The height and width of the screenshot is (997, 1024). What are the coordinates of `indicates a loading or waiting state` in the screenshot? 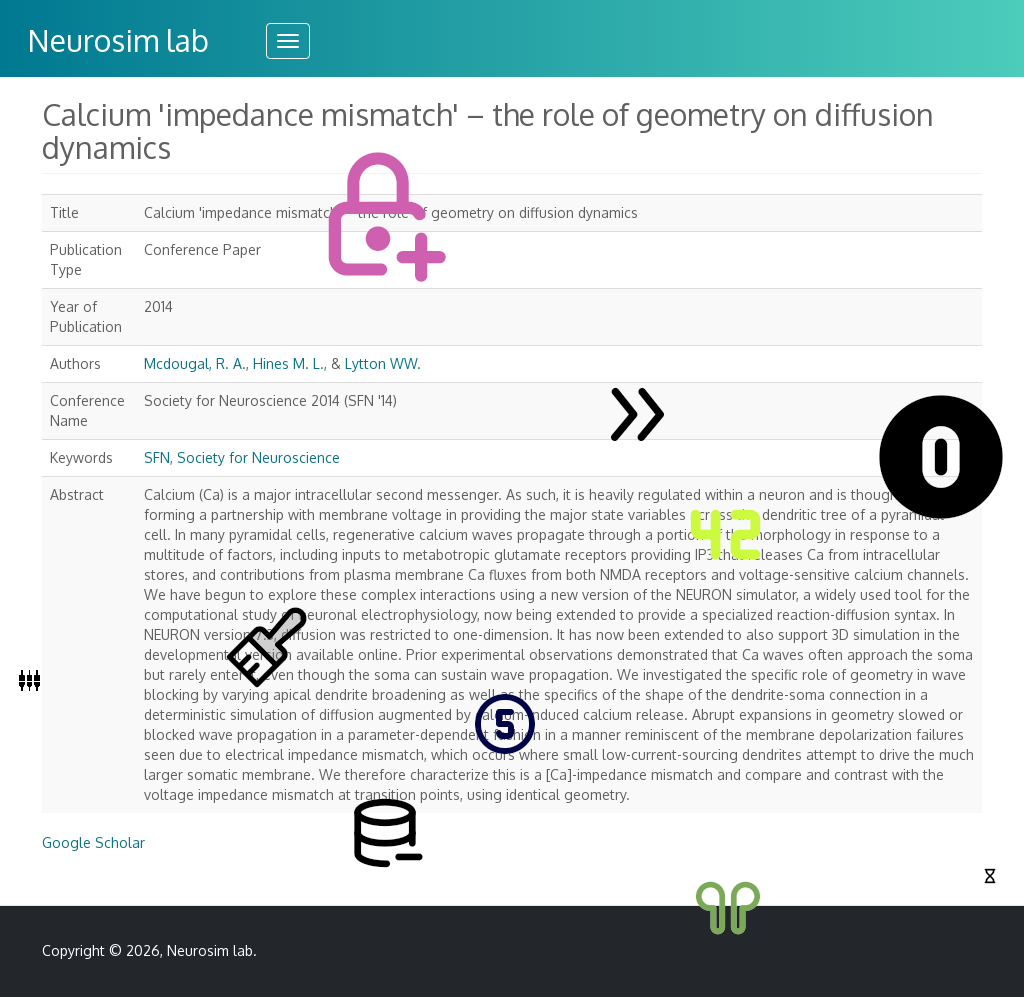 It's located at (990, 876).